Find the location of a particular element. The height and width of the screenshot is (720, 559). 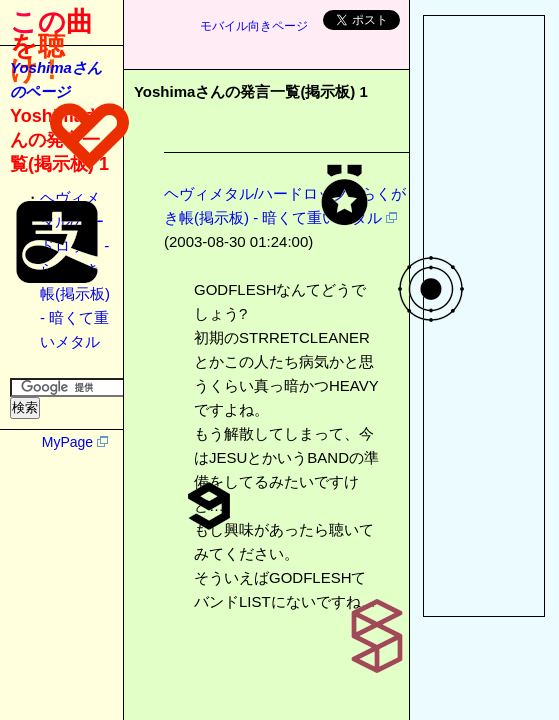

KDE Neon Linux distribution logo is located at coordinates (431, 289).